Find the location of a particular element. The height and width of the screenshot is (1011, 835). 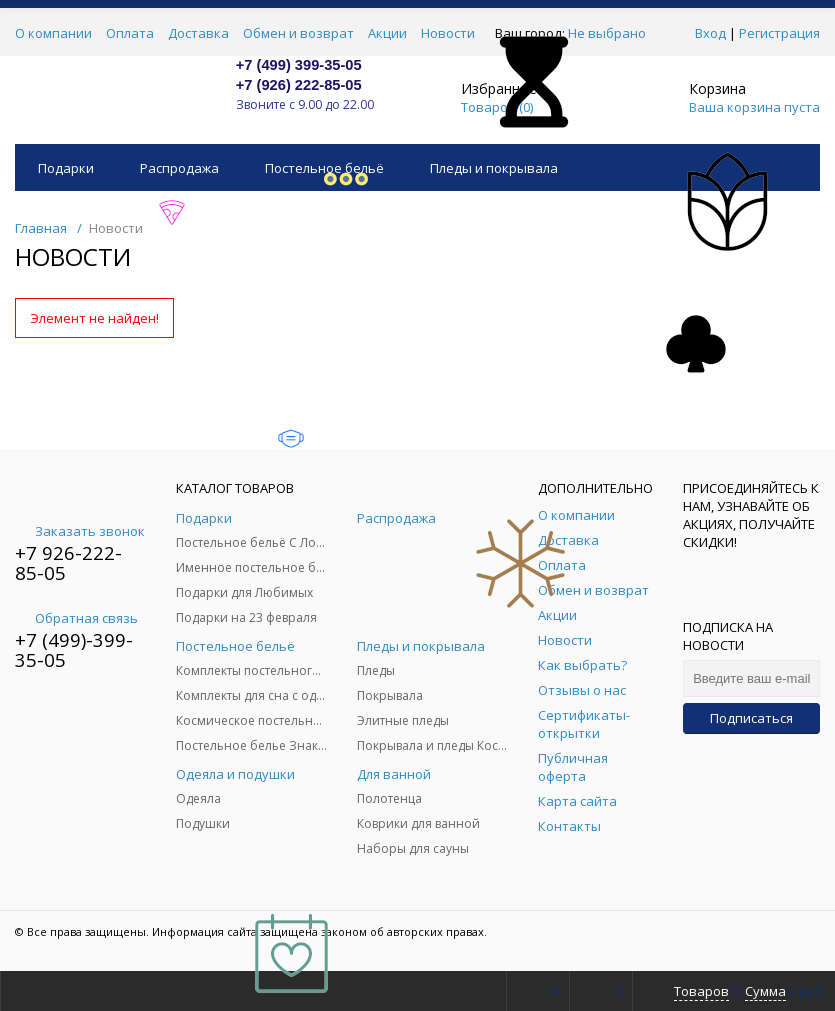

activate cooling or air conditioning mode is located at coordinates (520, 563).